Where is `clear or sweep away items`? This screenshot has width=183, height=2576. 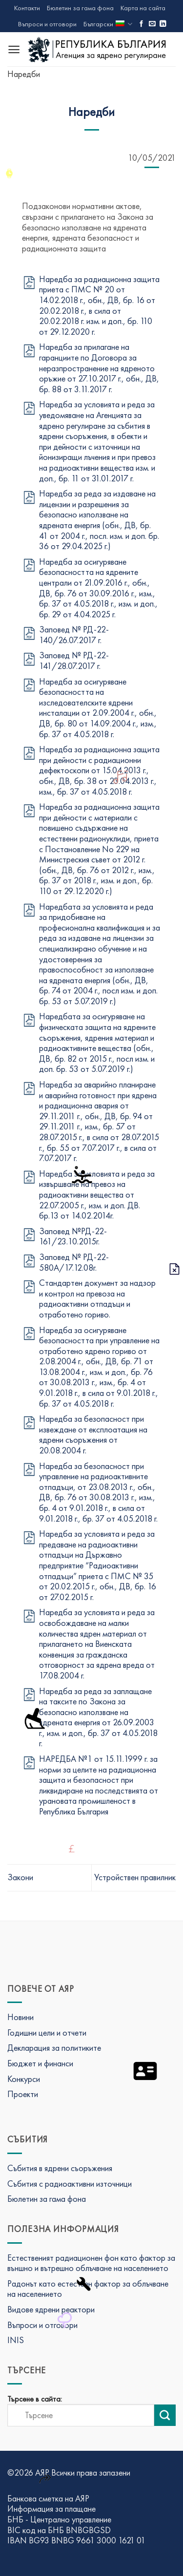 clear or sweep away items is located at coordinates (34, 1719).